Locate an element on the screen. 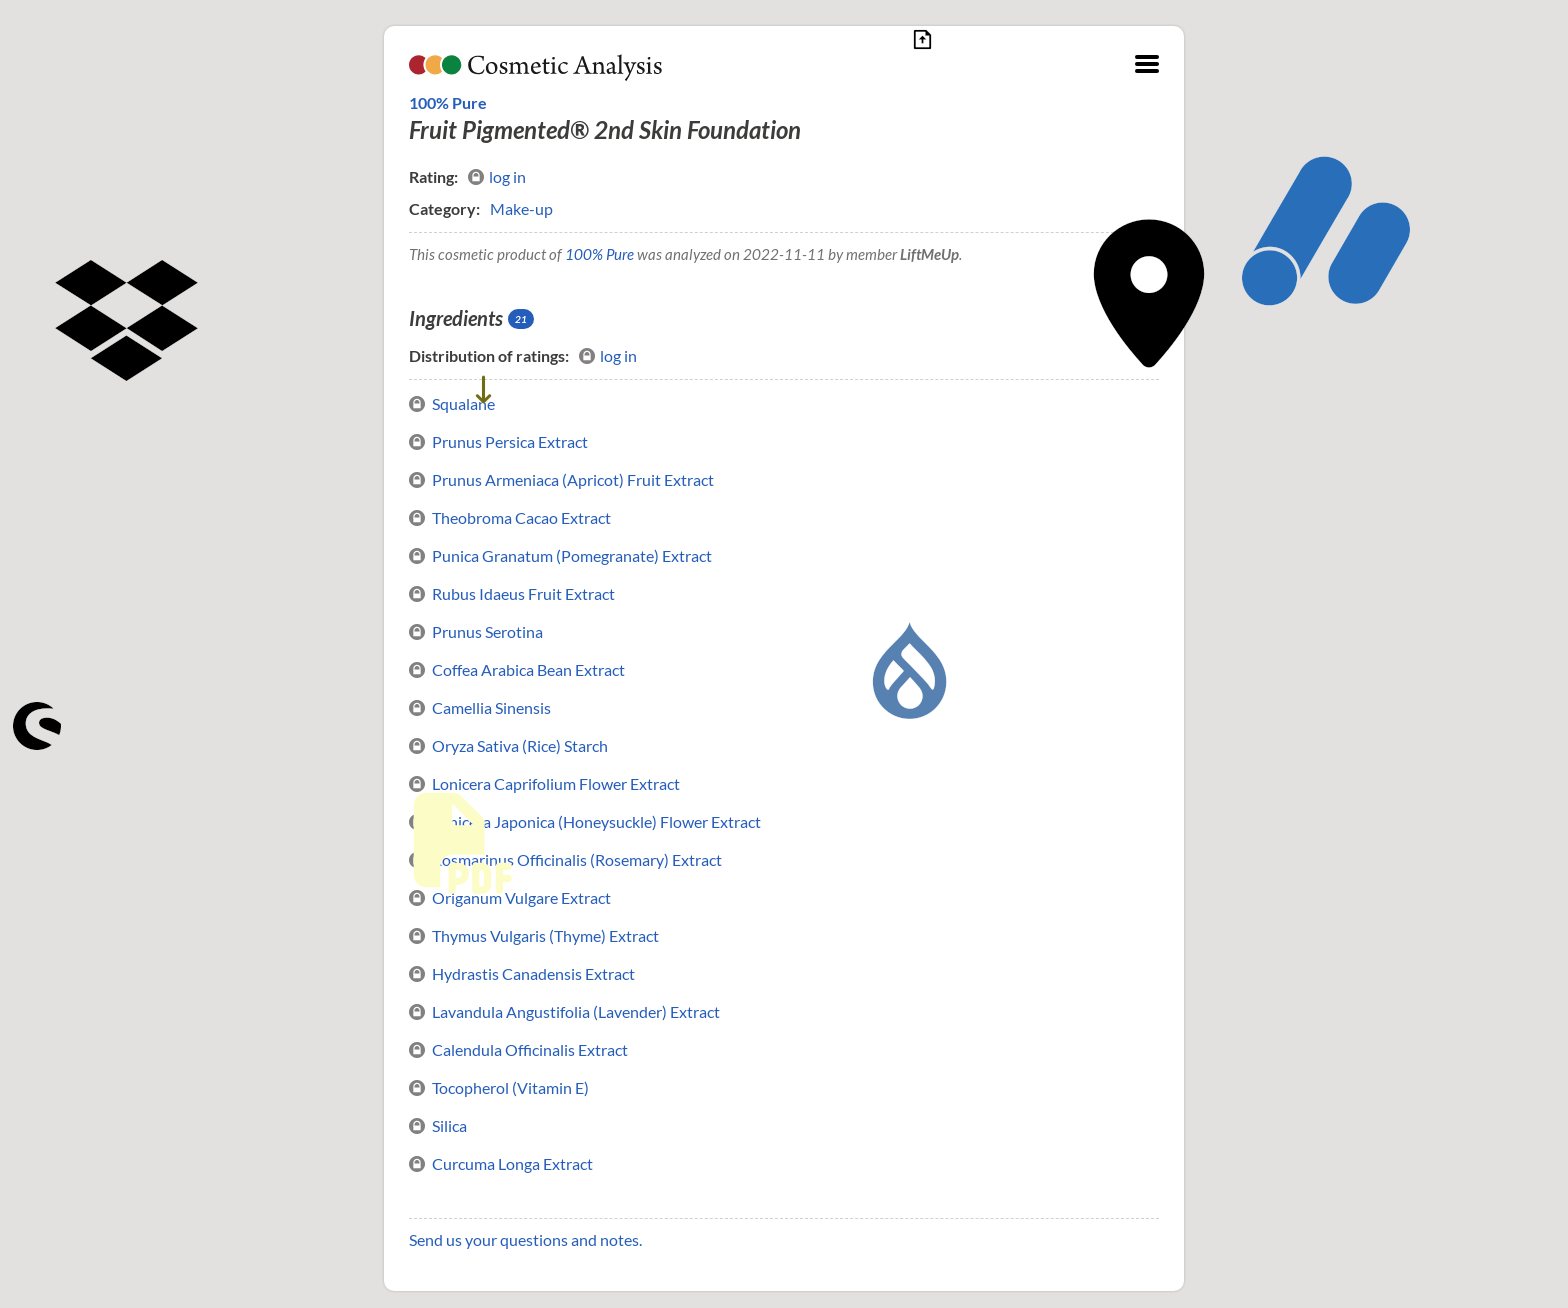 Image resolution: width=1568 pixels, height=1308 pixels. drupal content management system logo is located at coordinates (909, 670).